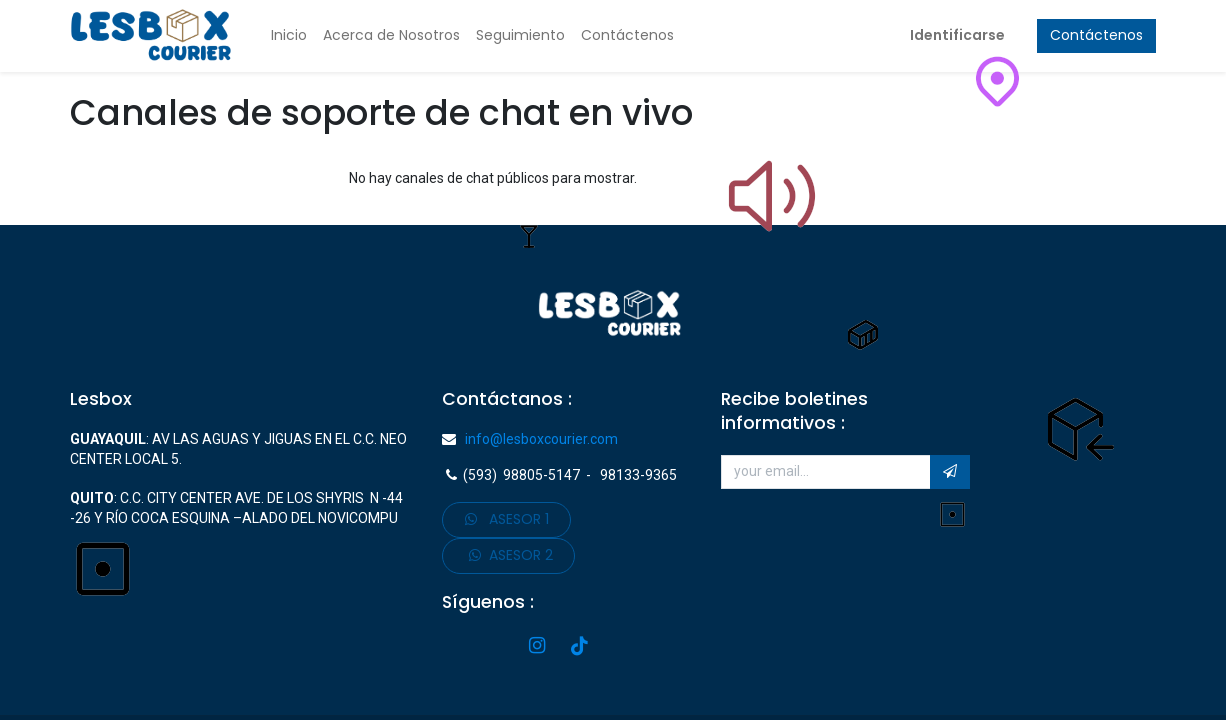 This screenshot has width=1226, height=720. Describe the element at coordinates (1081, 430) in the screenshot. I see `view package dependencies` at that location.